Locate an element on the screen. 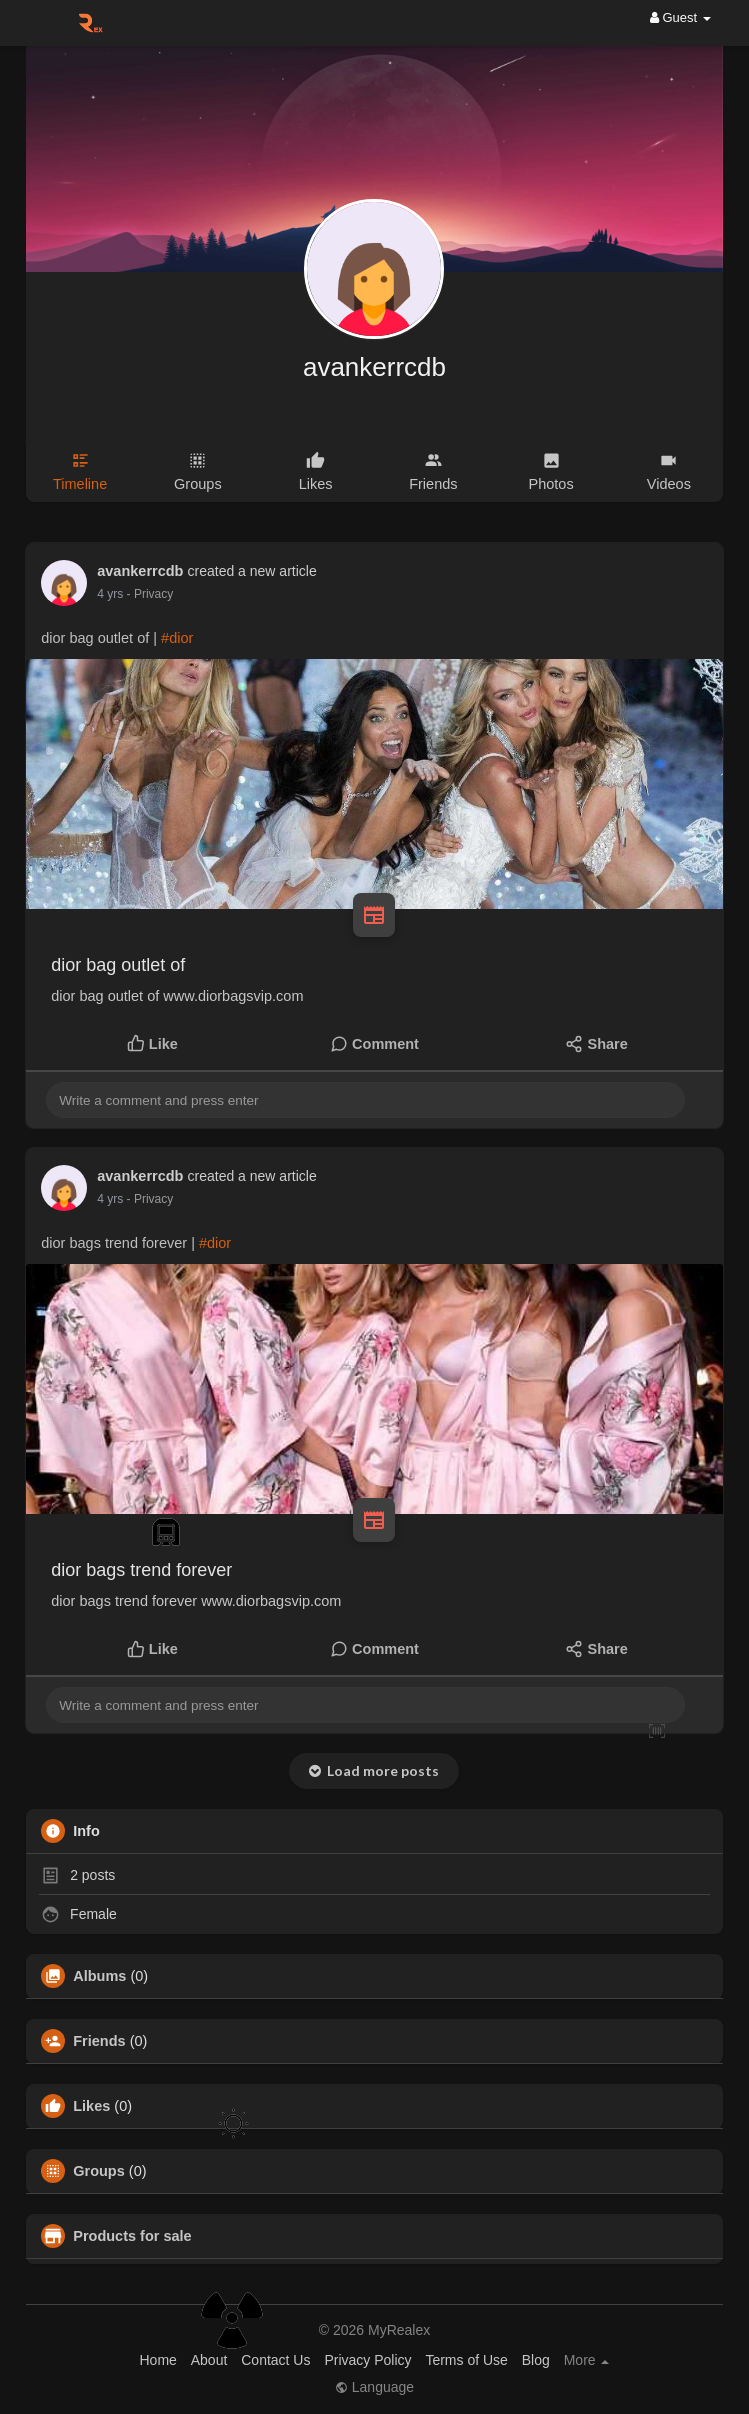  indicates radioactive or hazardous material warning is located at coordinates (232, 2318).